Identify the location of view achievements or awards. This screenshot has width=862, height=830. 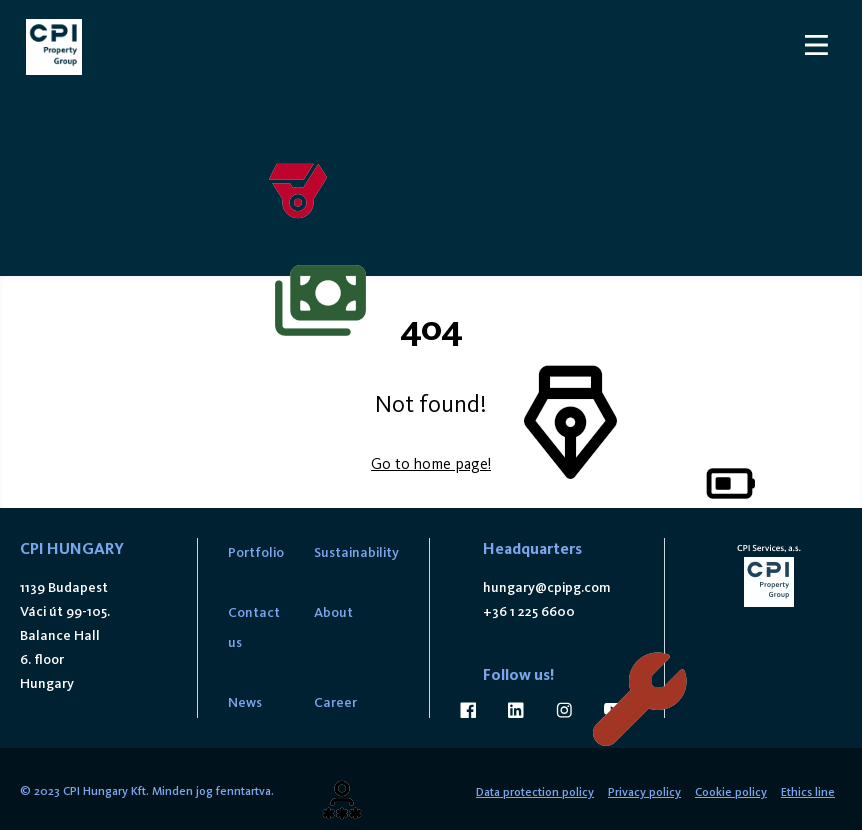
(298, 191).